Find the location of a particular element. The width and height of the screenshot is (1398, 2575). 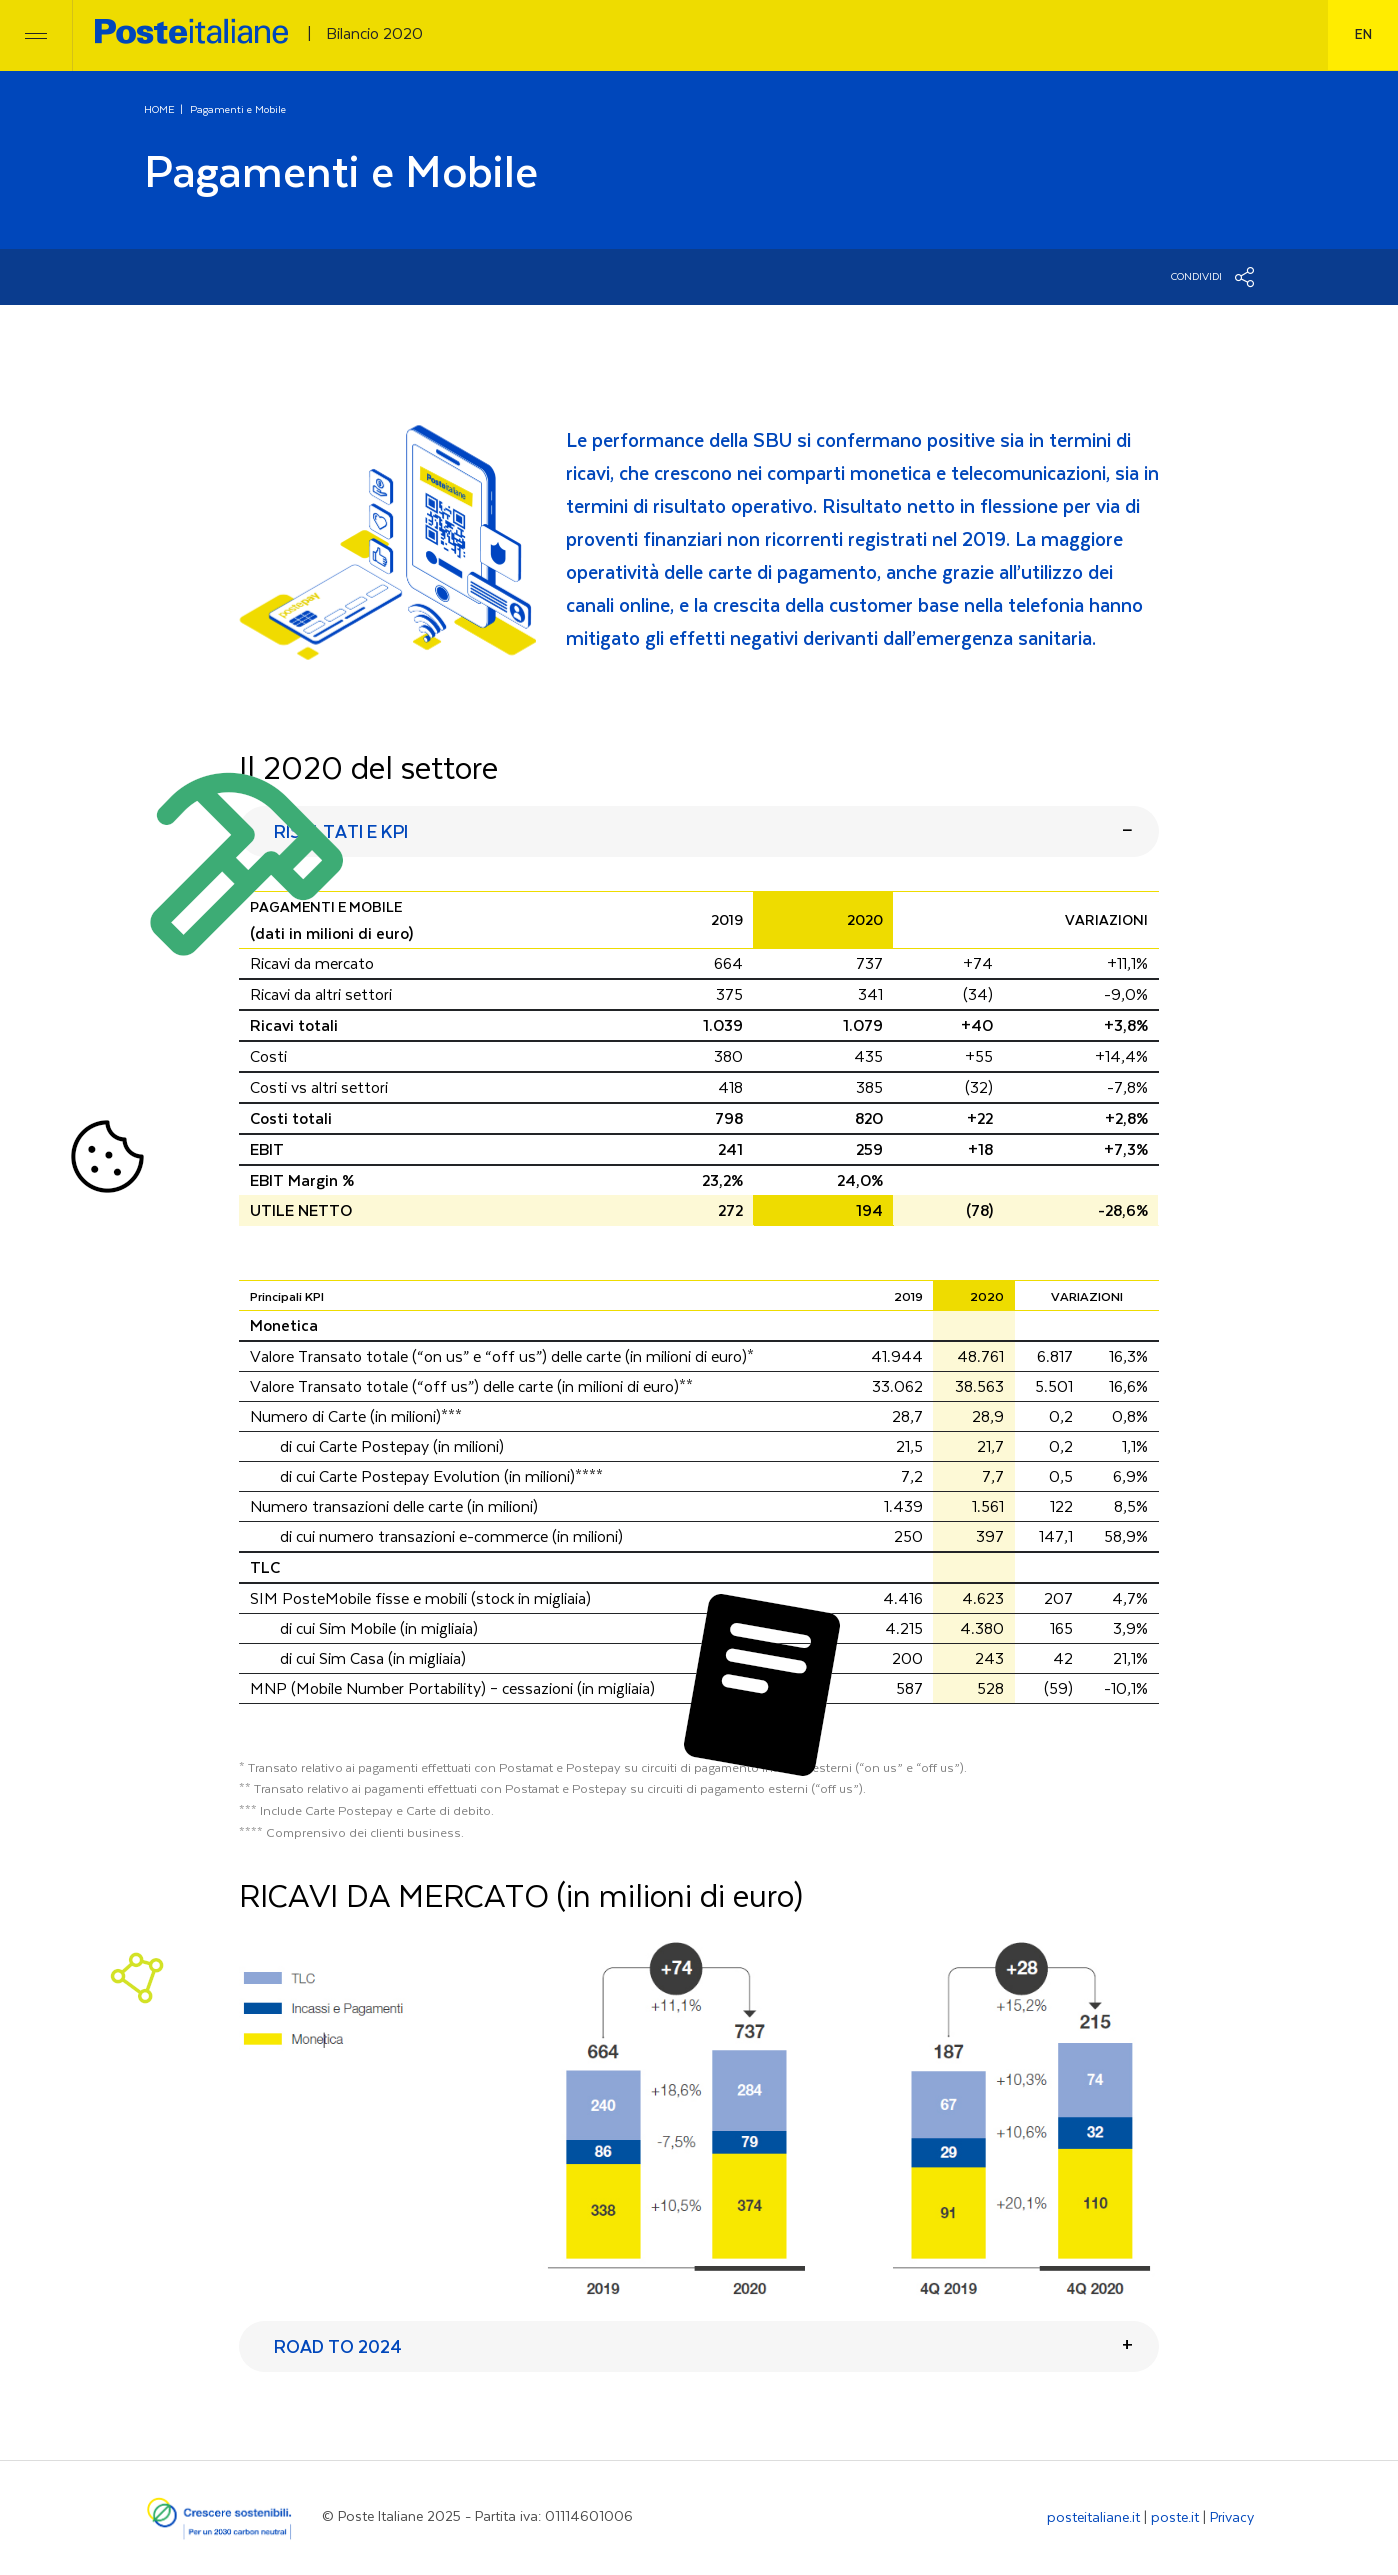

view or access your resume/CV is located at coordinates (762, 1685).